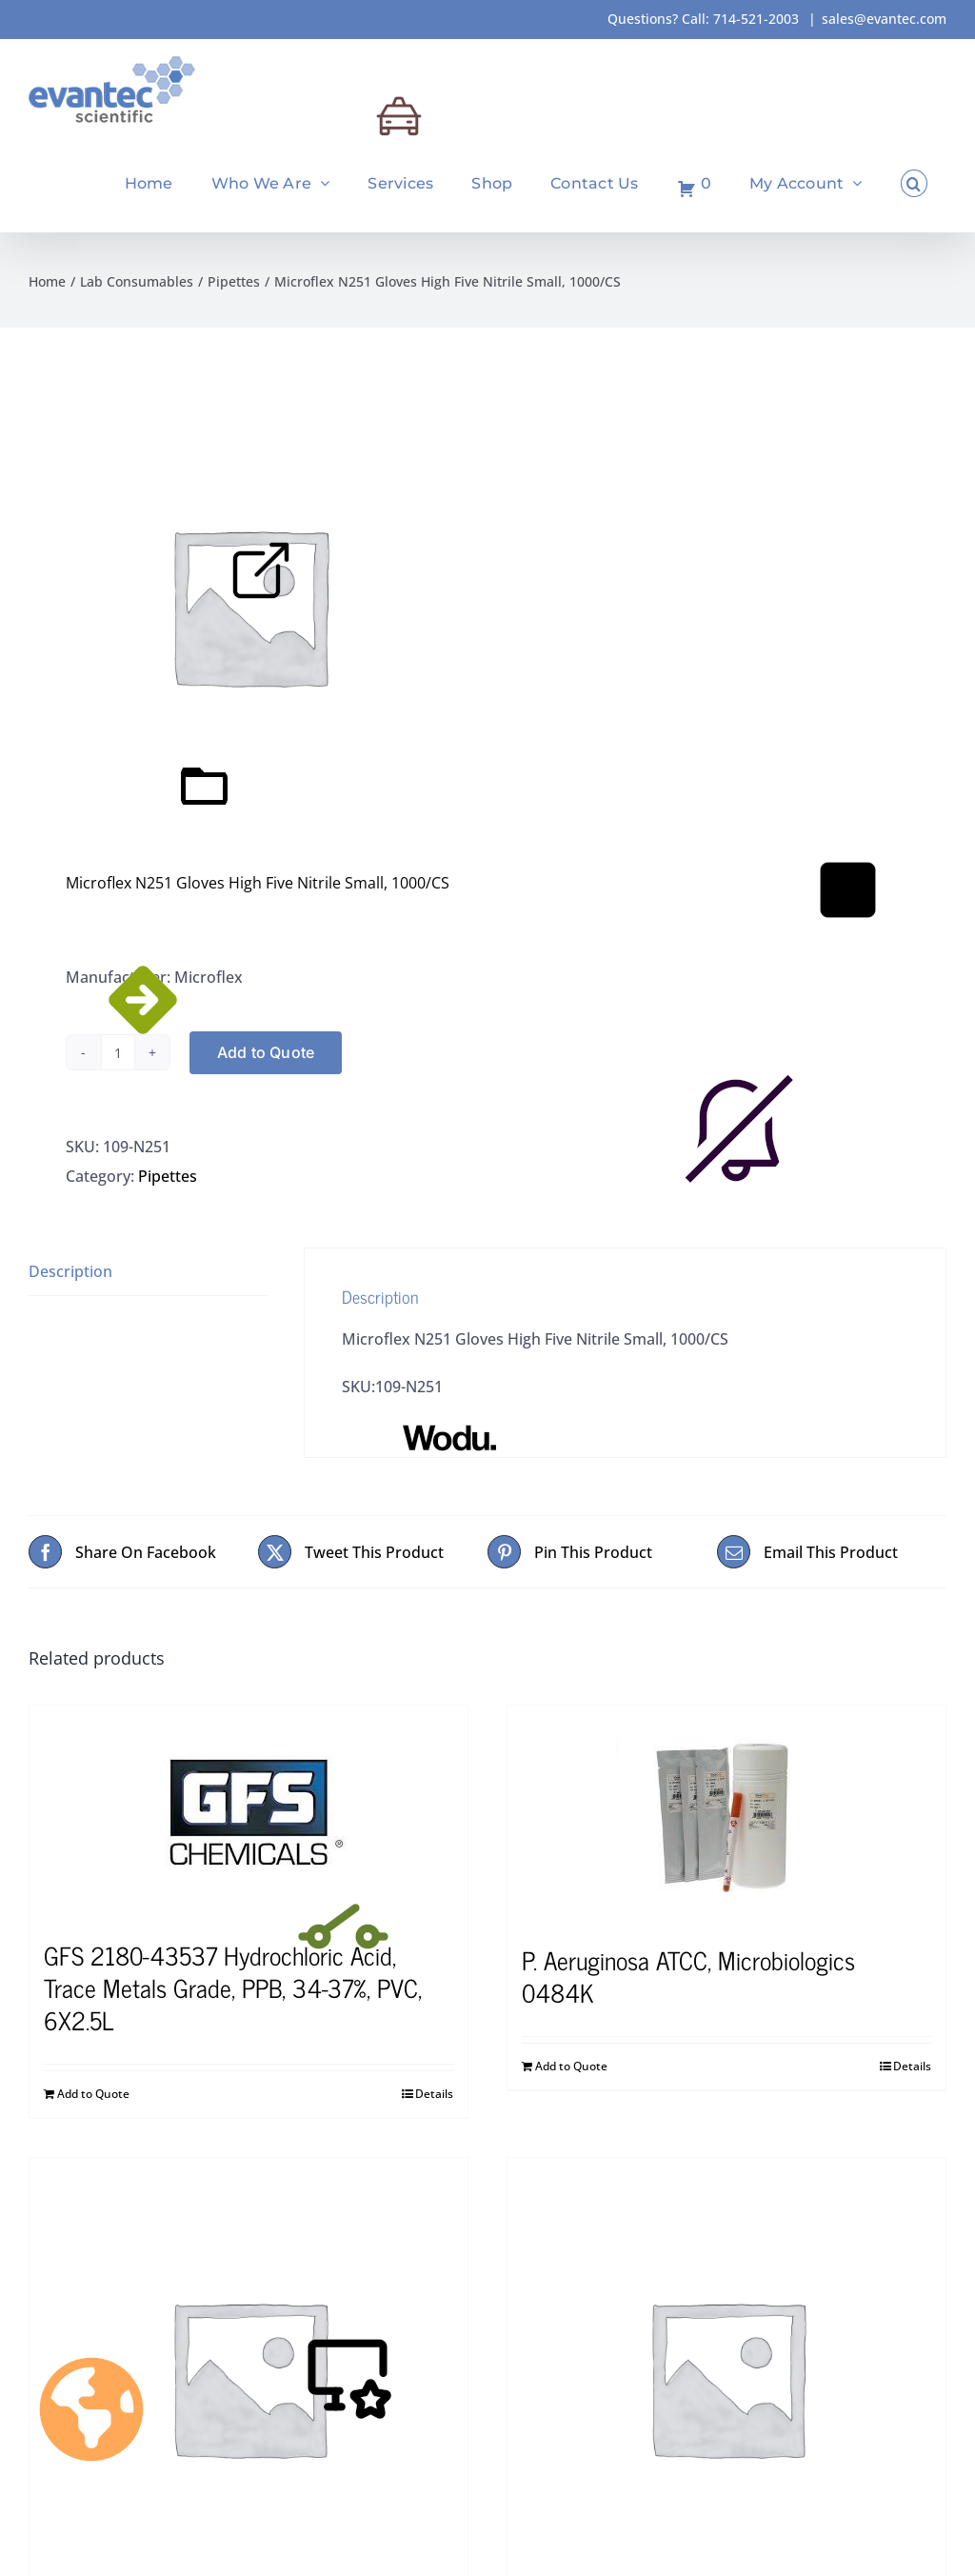  What do you see at coordinates (348, 2375) in the screenshot?
I see `mark desktop as favorite` at bounding box center [348, 2375].